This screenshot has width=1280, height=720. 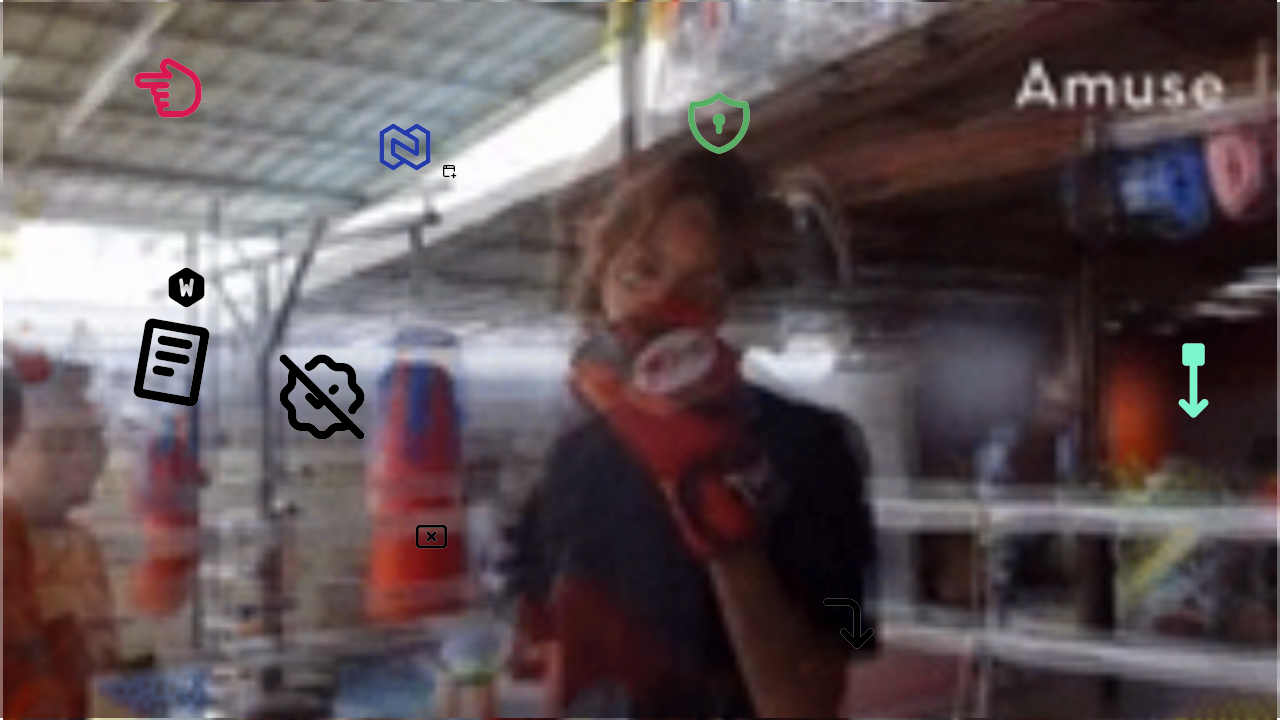 What do you see at coordinates (1193, 380) in the screenshot?
I see `download or save content` at bounding box center [1193, 380].